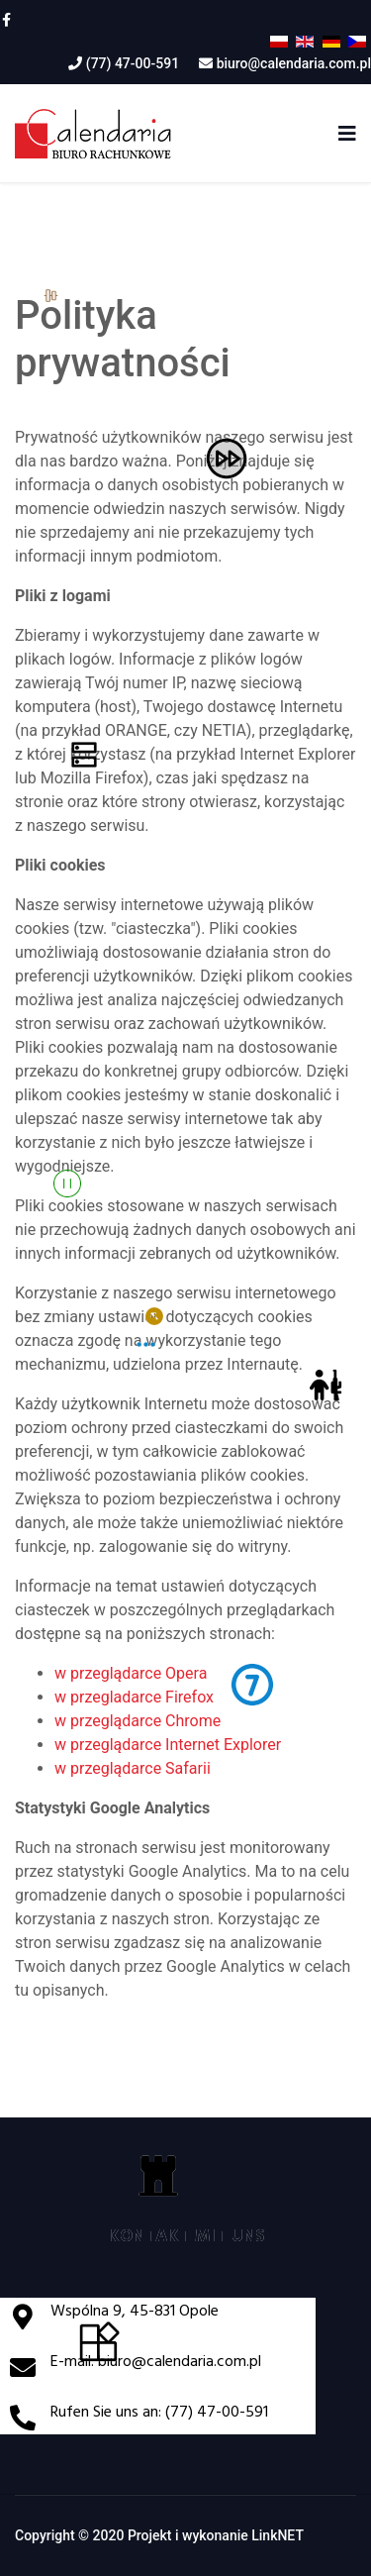 The height and width of the screenshot is (2576, 371). What do you see at coordinates (252, 1685) in the screenshot?
I see `indicates step 7 in a numbered sequence` at bounding box center [252, 1685].